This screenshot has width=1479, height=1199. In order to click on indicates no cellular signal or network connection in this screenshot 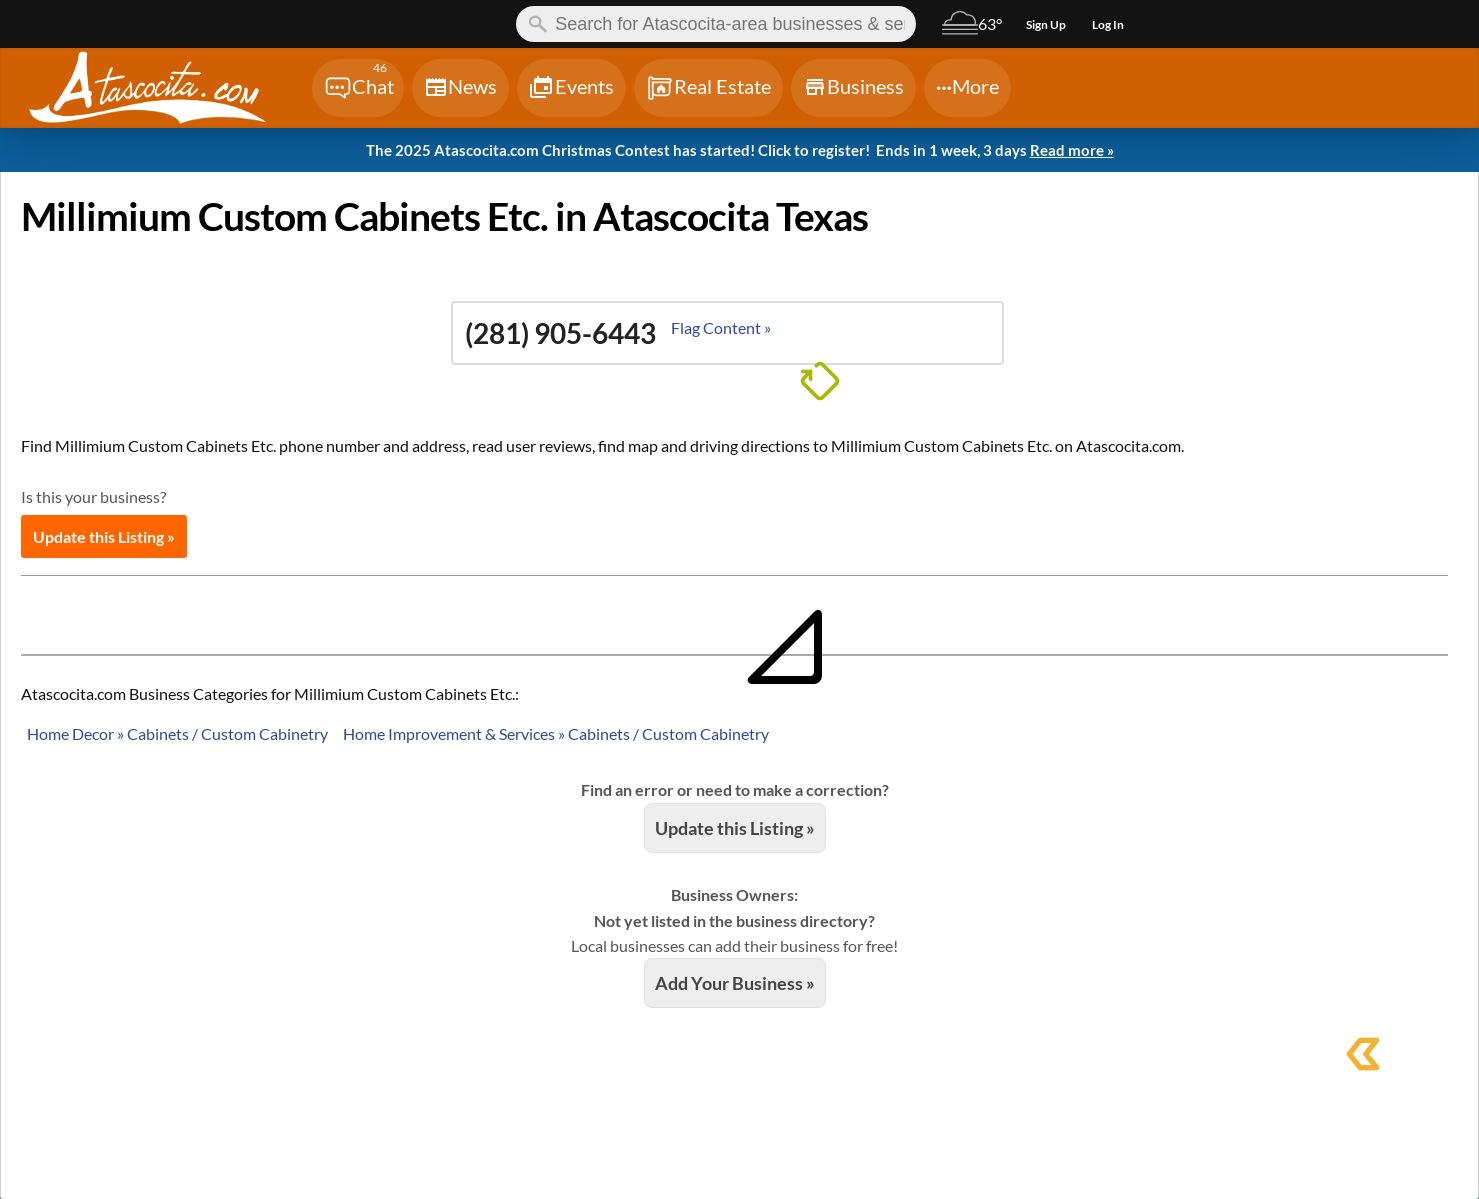, I will do `click(782, 644)`.